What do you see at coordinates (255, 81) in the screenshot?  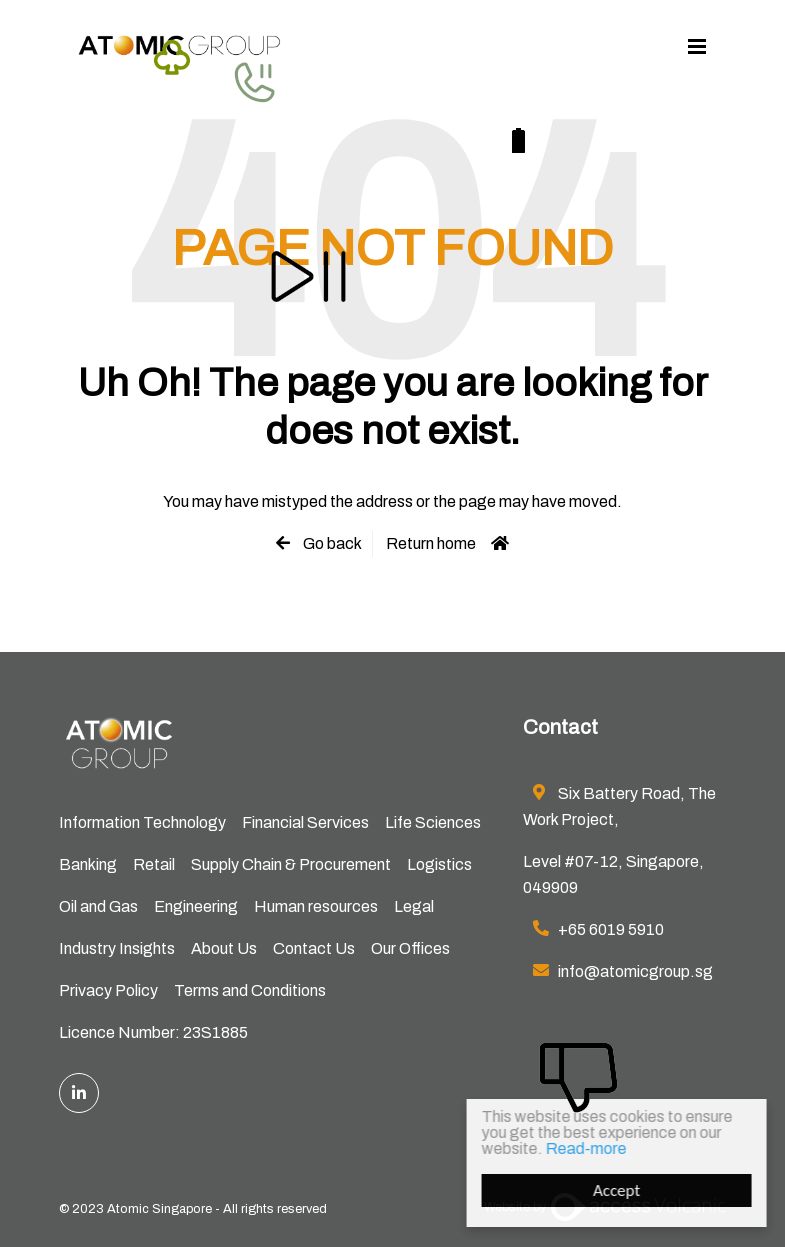 I see `put current call on hold` at bounding box center [255, 81].